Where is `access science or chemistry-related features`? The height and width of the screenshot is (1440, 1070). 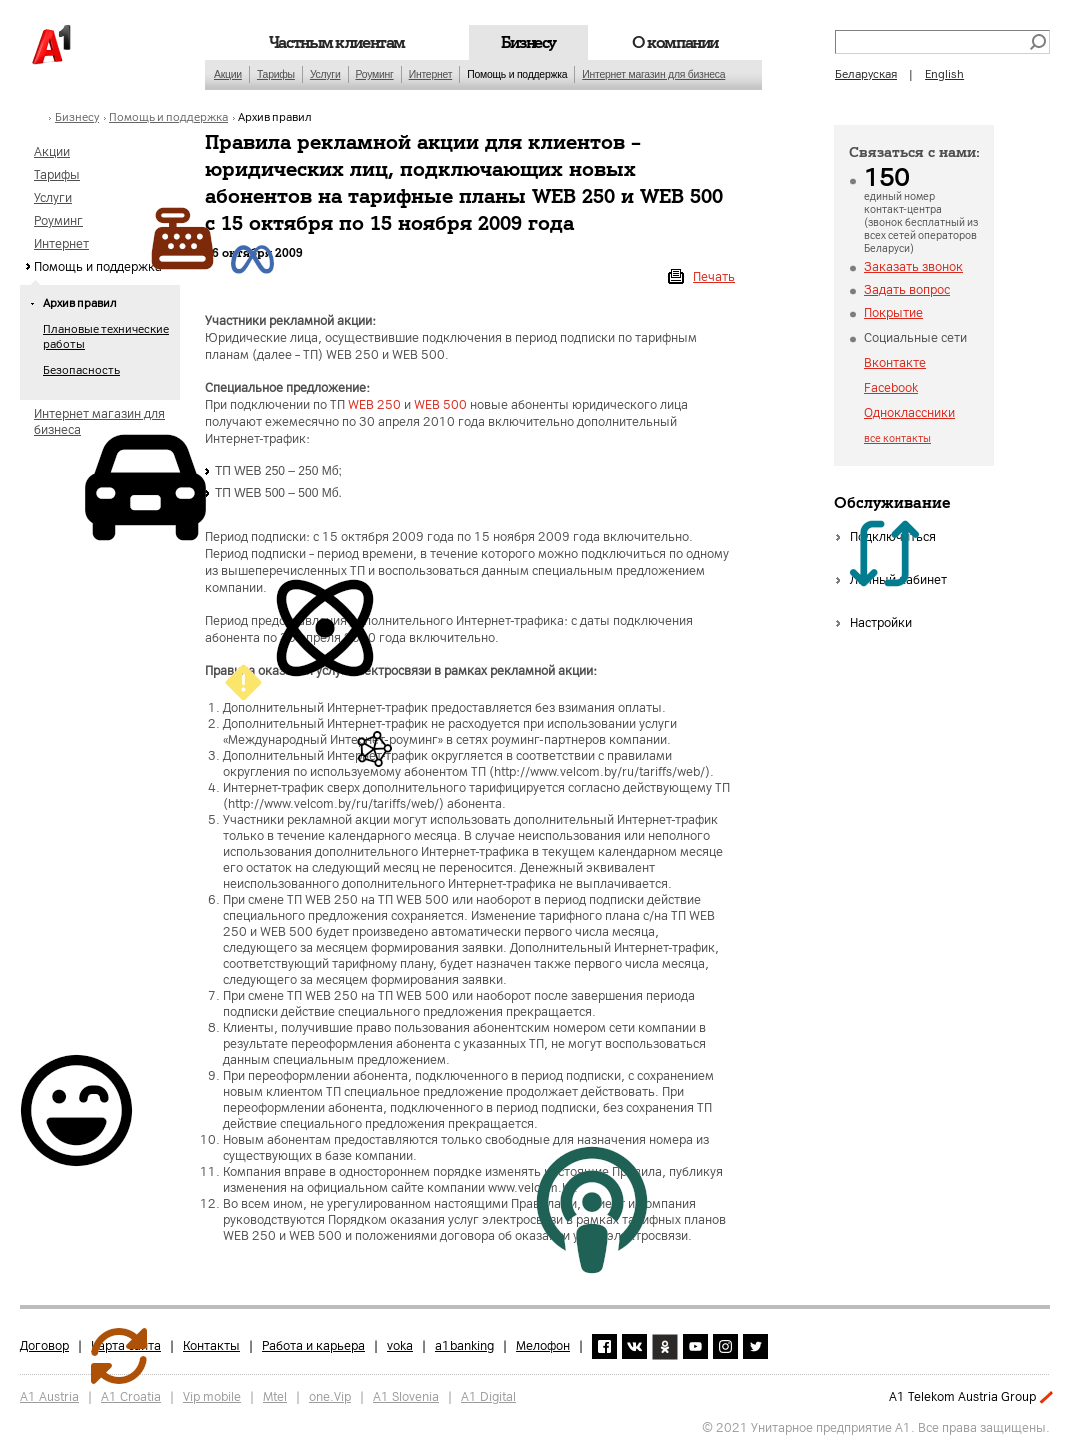
access science or chemistry-related features is located at coordinates (325, 628).